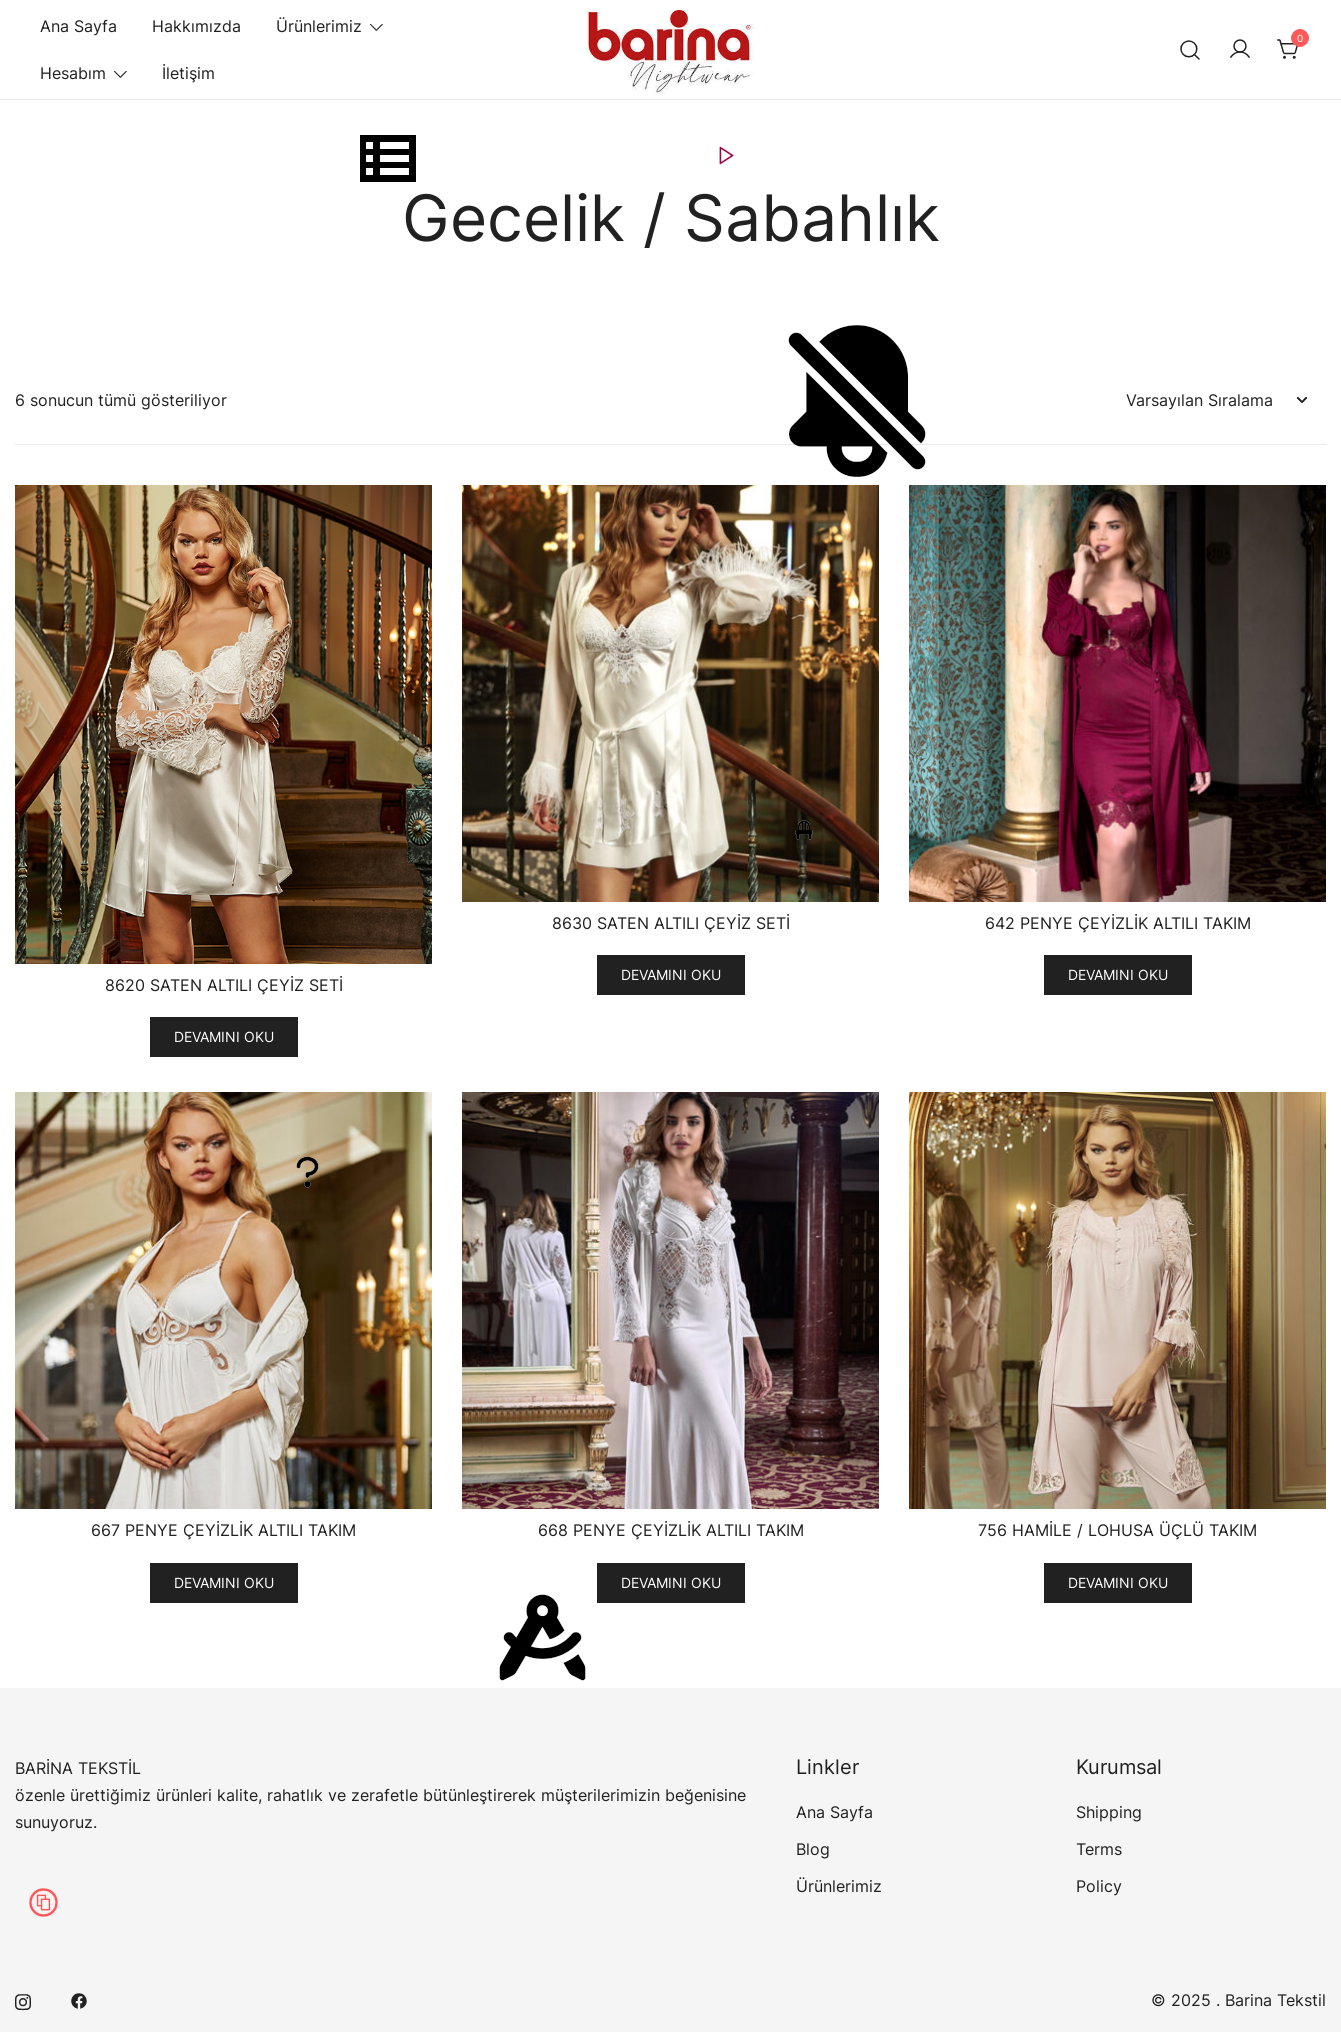 This screenshot has height=2032, width=1341. Describe the element at coordinates (804, 830) in the screenshot. I see `select seating furniture option` at that location.